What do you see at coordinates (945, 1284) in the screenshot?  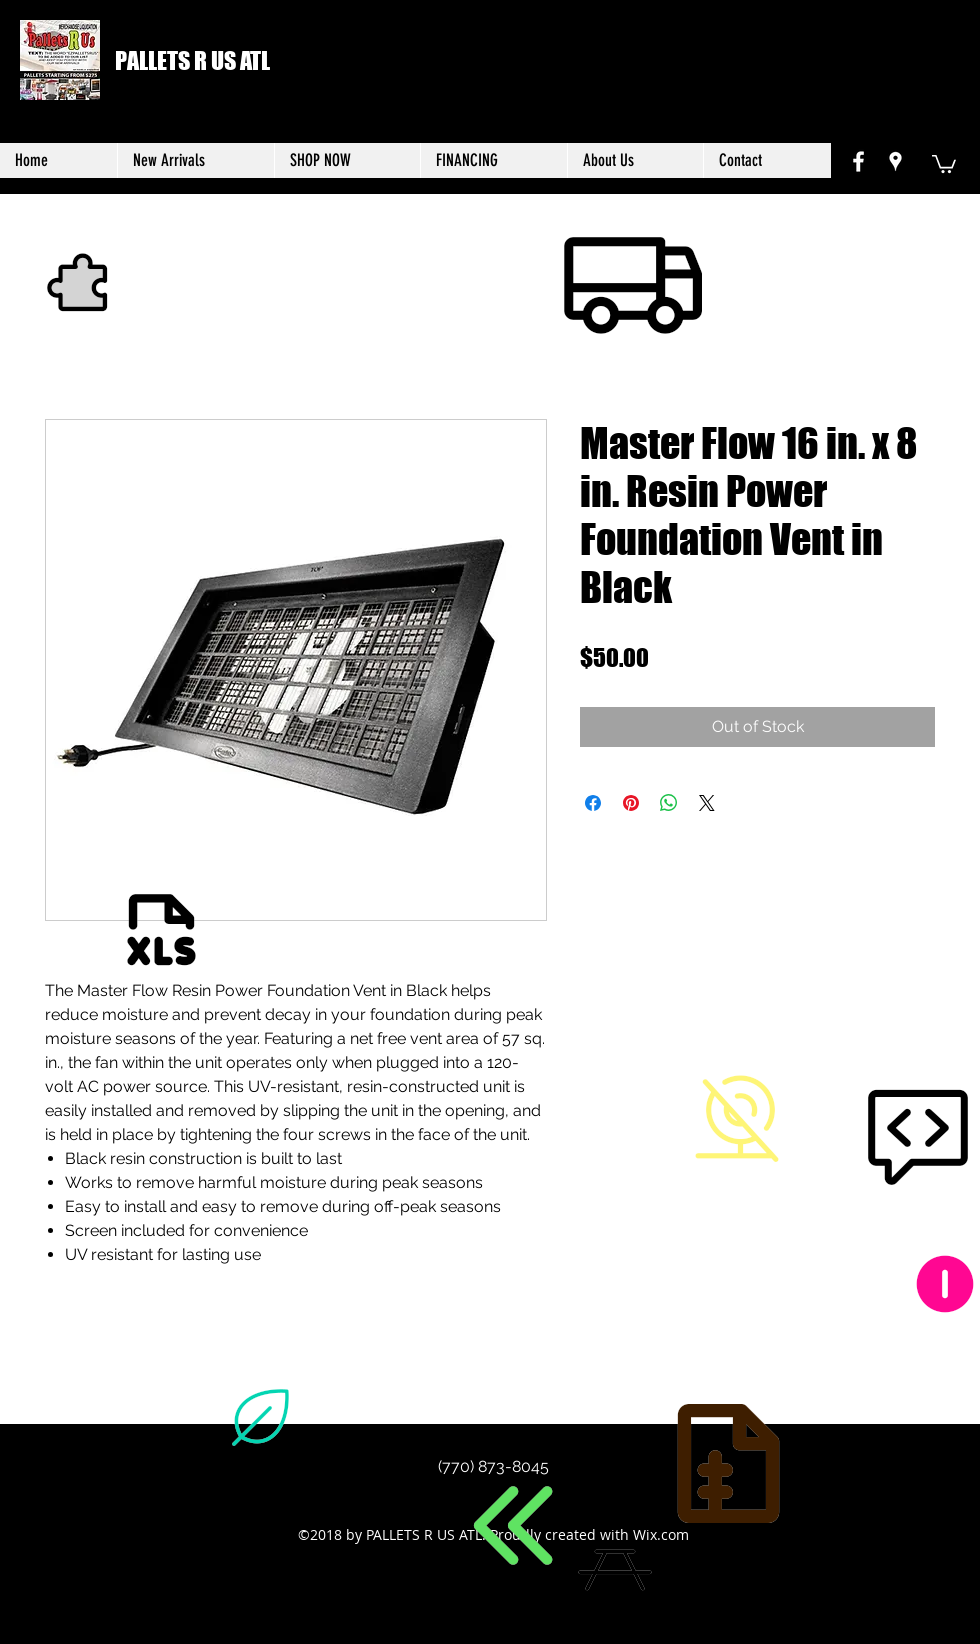 I see `access information or help details` at bounding box center [945, 1284].